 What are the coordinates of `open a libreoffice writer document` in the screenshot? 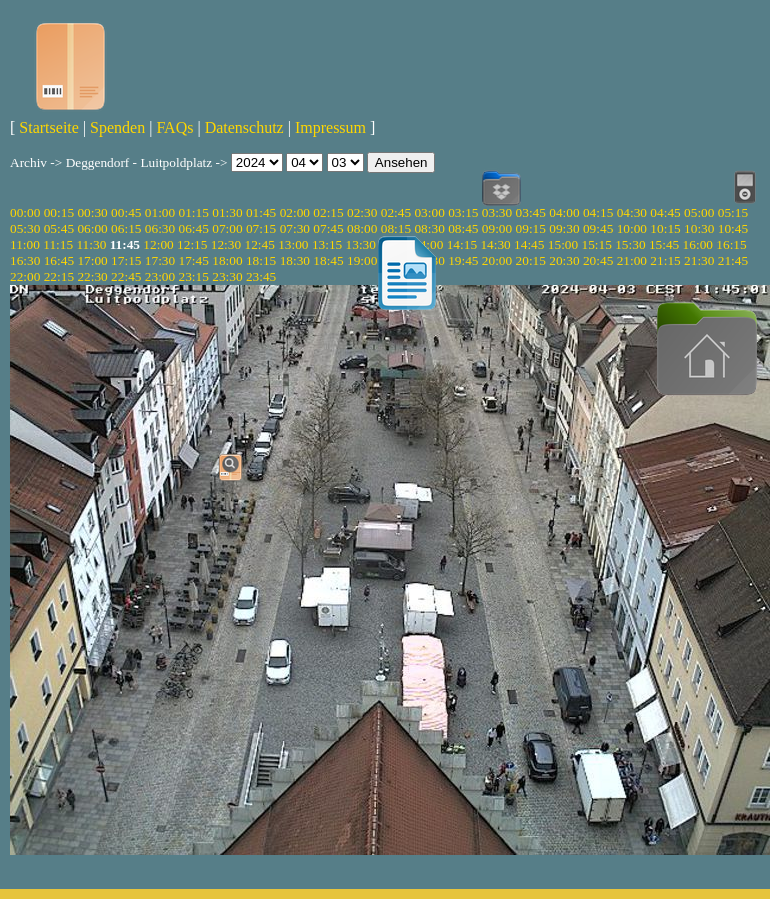 It's located at (407, 273).